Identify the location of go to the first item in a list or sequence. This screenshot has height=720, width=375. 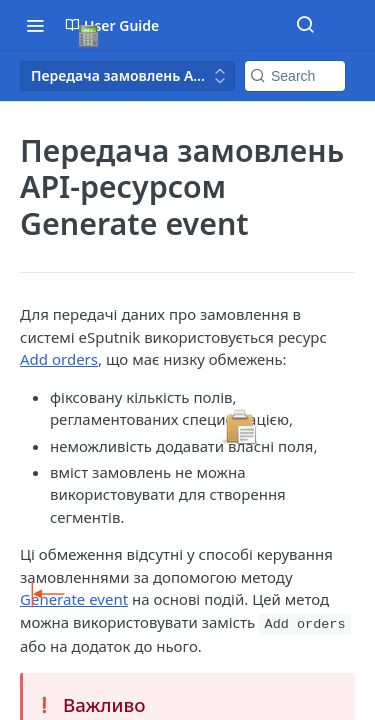
(48, 594).